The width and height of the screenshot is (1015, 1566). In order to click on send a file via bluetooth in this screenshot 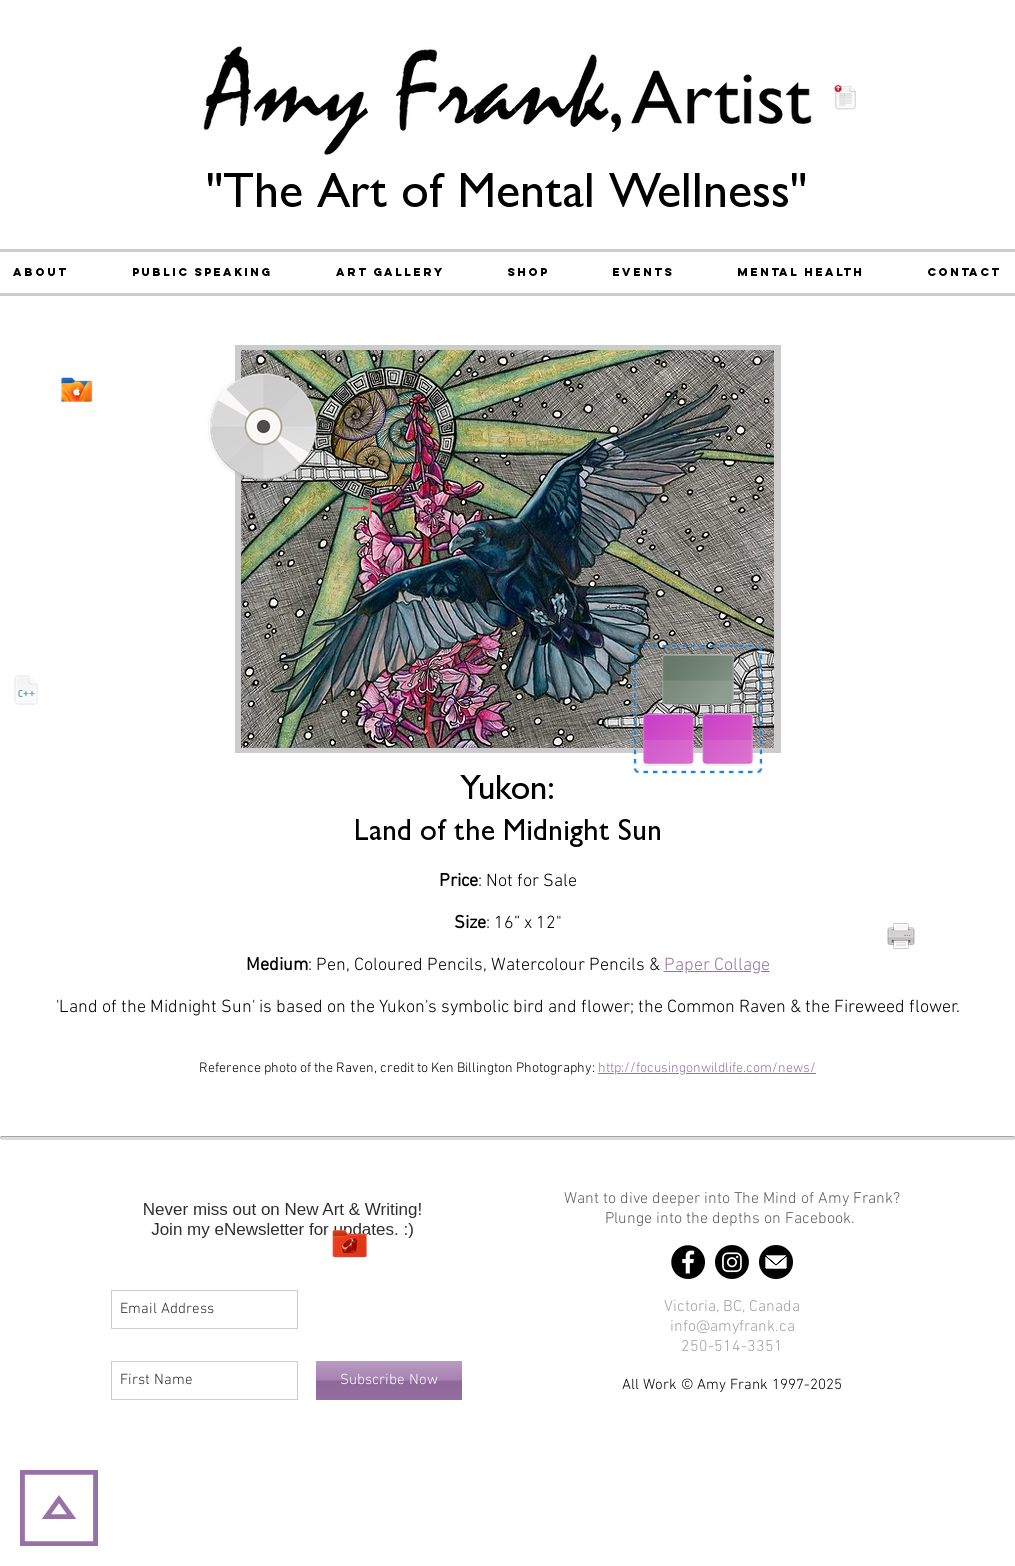, I will do `click(845, 97)`.